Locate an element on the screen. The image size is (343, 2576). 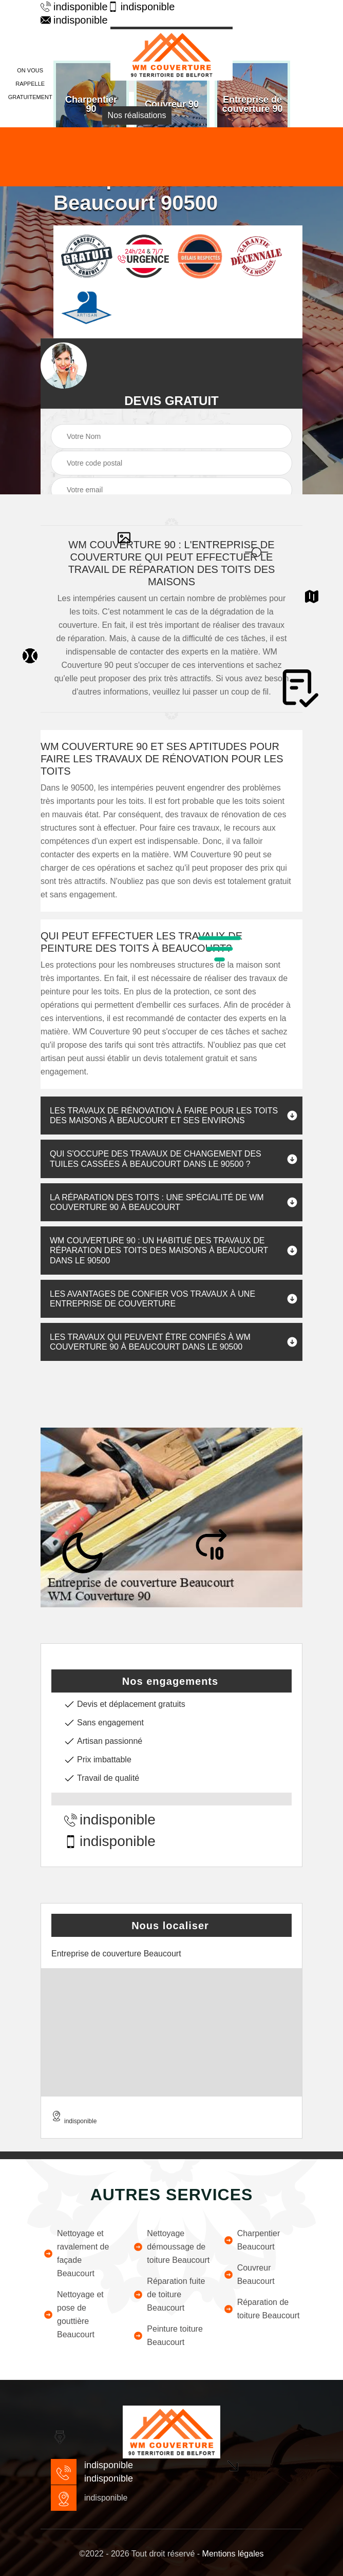
view or open an image file is located at coordinates (124, 537).